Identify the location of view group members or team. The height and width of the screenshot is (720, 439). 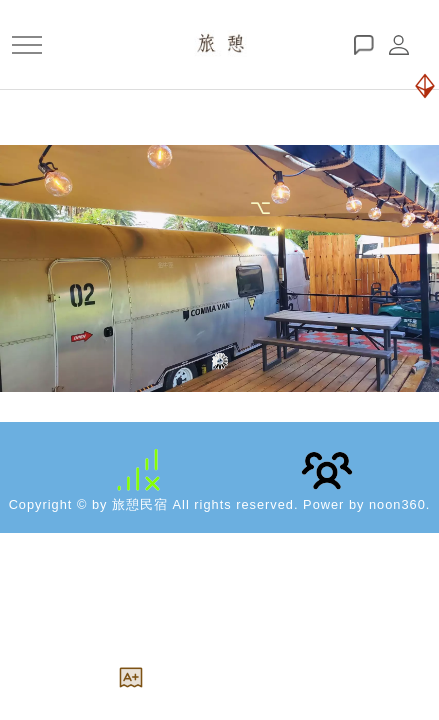
(327, 469).